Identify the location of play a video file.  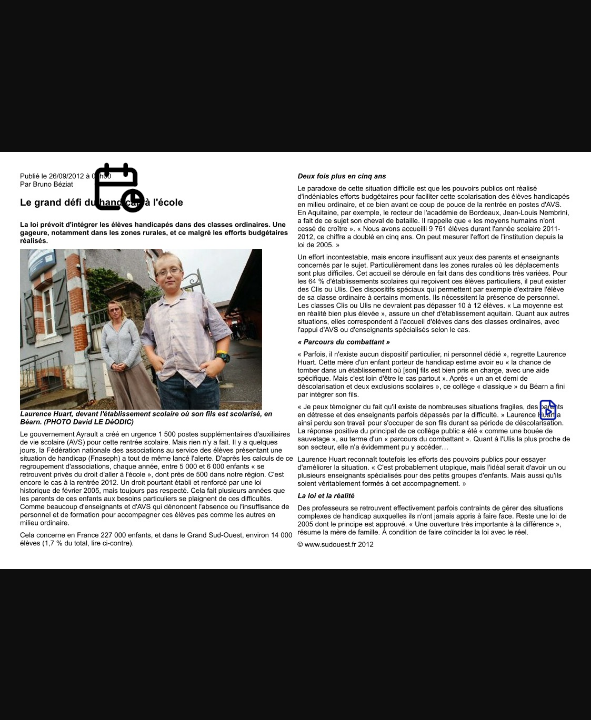
(548, 410).